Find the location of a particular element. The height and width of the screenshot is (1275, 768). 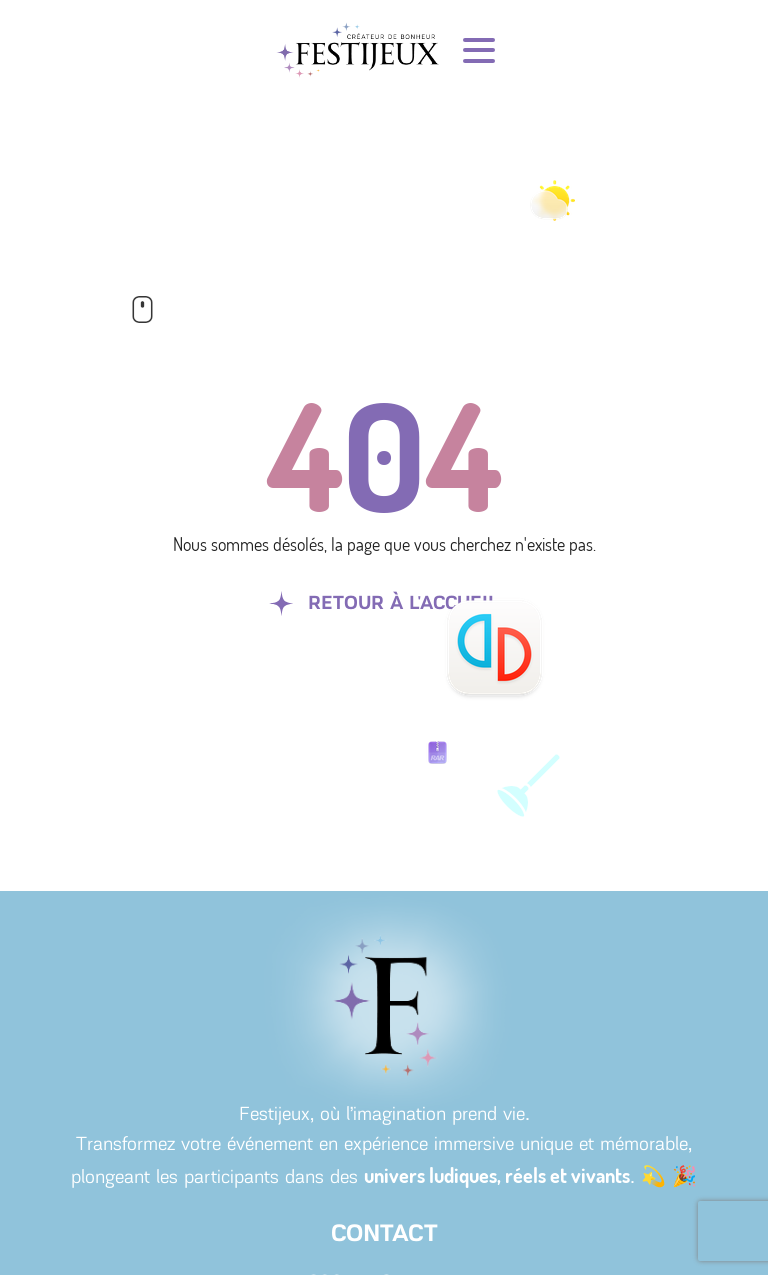

report a plumbing issue or maintenance request is located at coordinates (528, 785).